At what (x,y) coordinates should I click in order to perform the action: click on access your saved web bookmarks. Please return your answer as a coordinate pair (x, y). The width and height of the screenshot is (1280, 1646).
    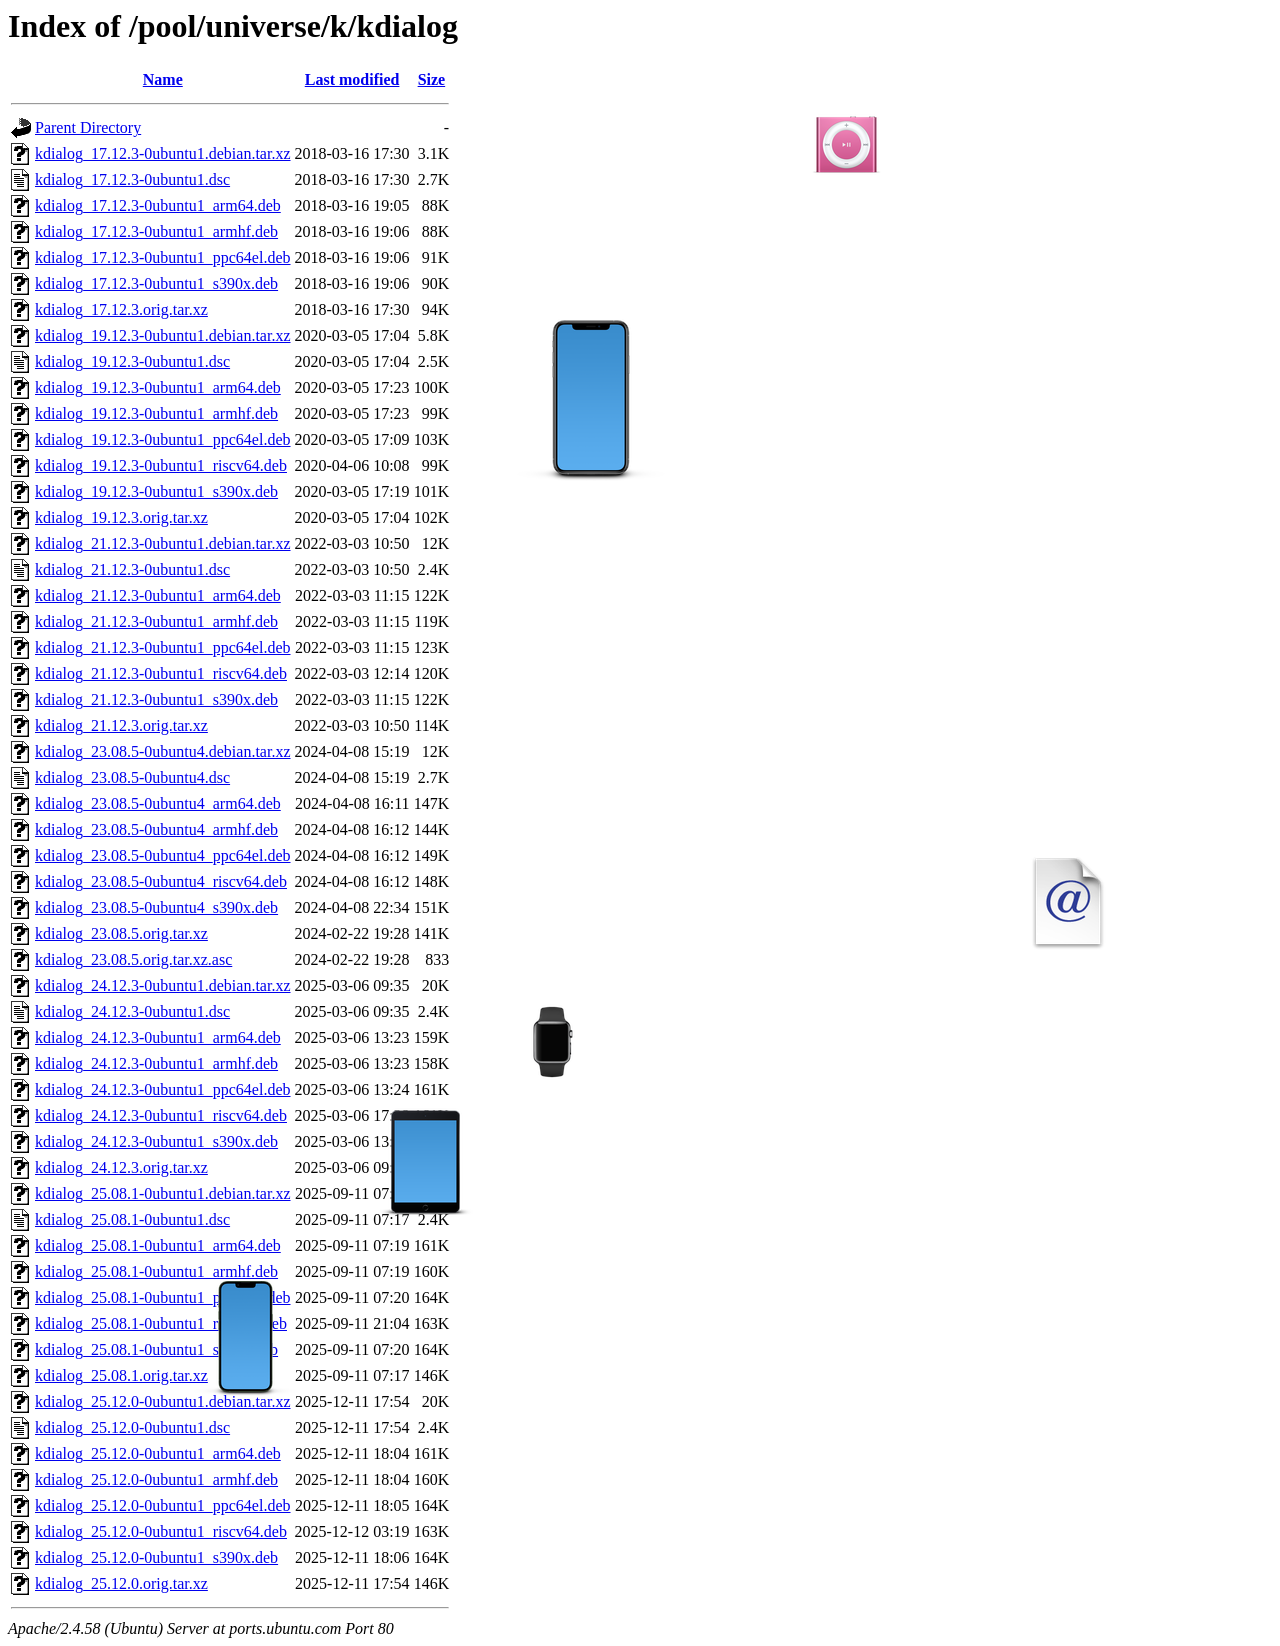
    Looking at the image, I should click on (1068, 903).